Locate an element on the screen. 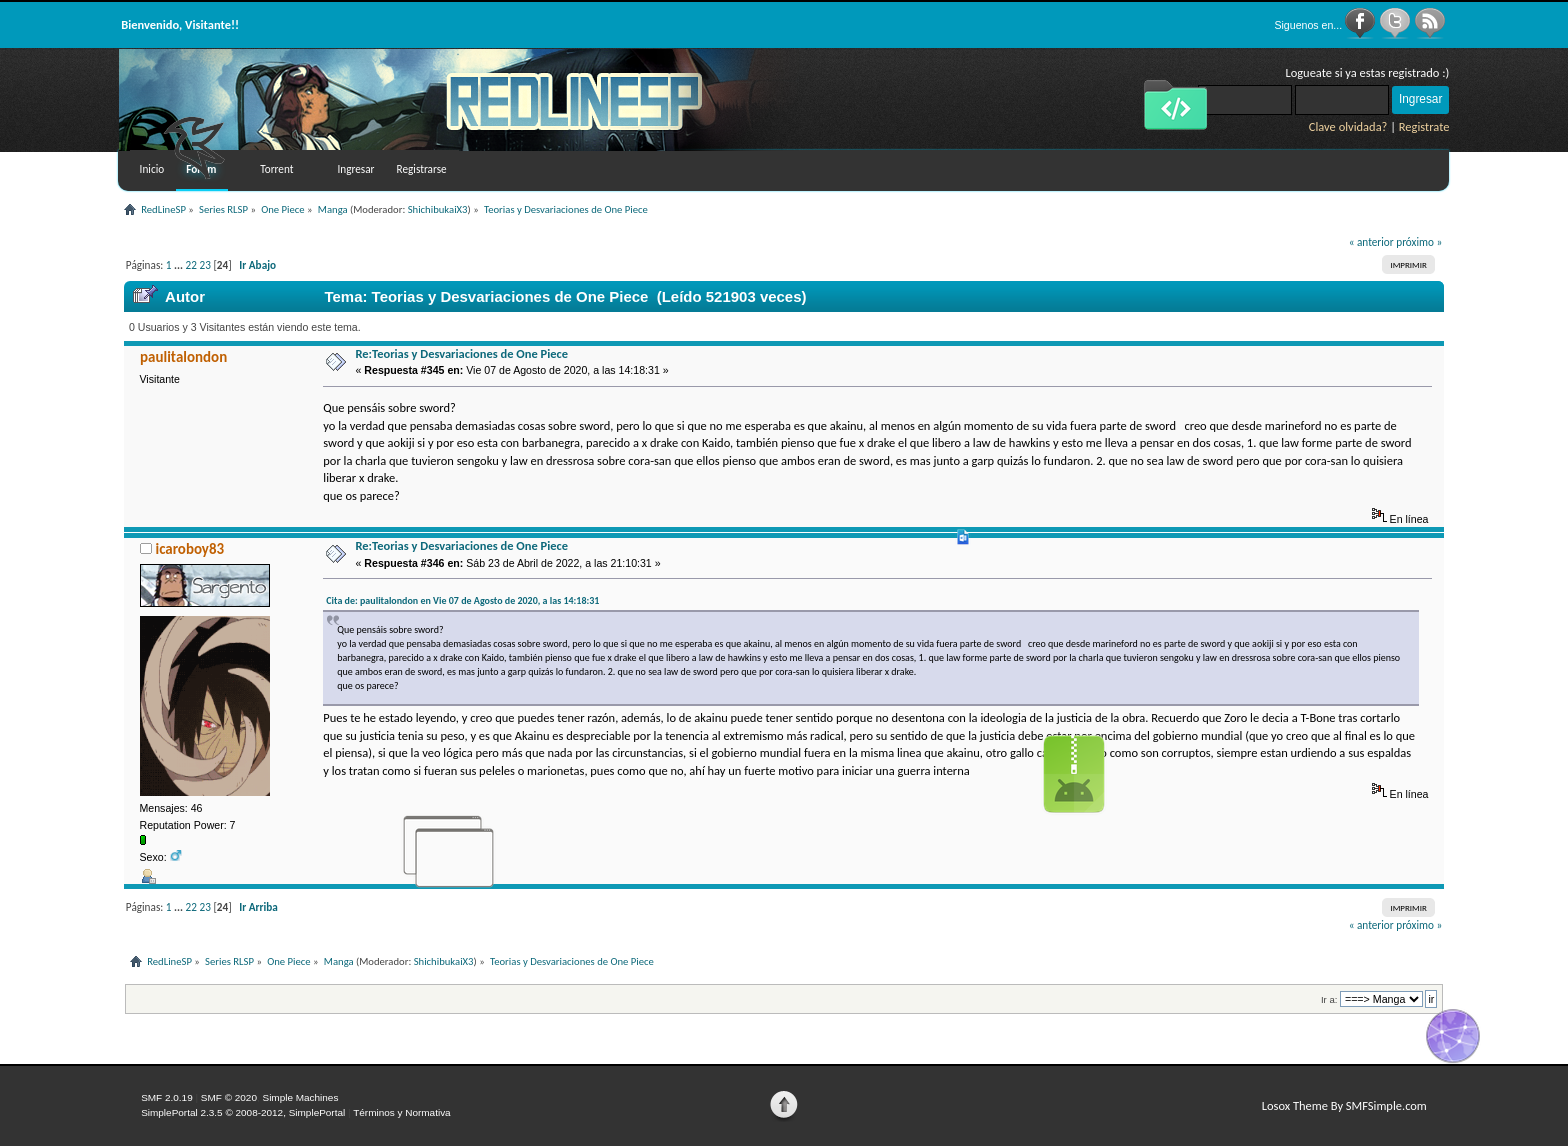  arrange windows in cascade view is located at coordinates (448, 851).